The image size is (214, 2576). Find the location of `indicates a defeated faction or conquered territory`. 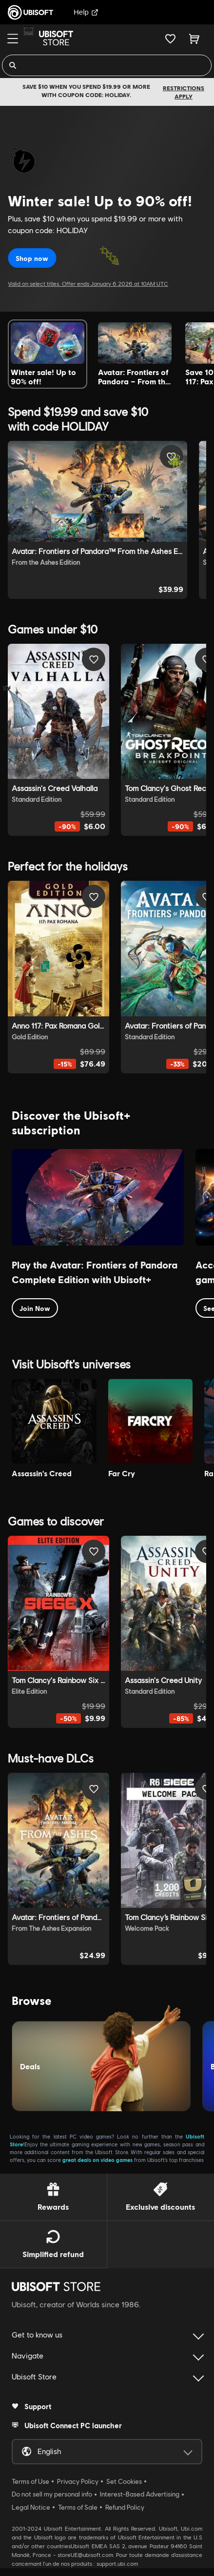

indicates a defeated faction or conquered territory is located at coordinates (60, 1001).